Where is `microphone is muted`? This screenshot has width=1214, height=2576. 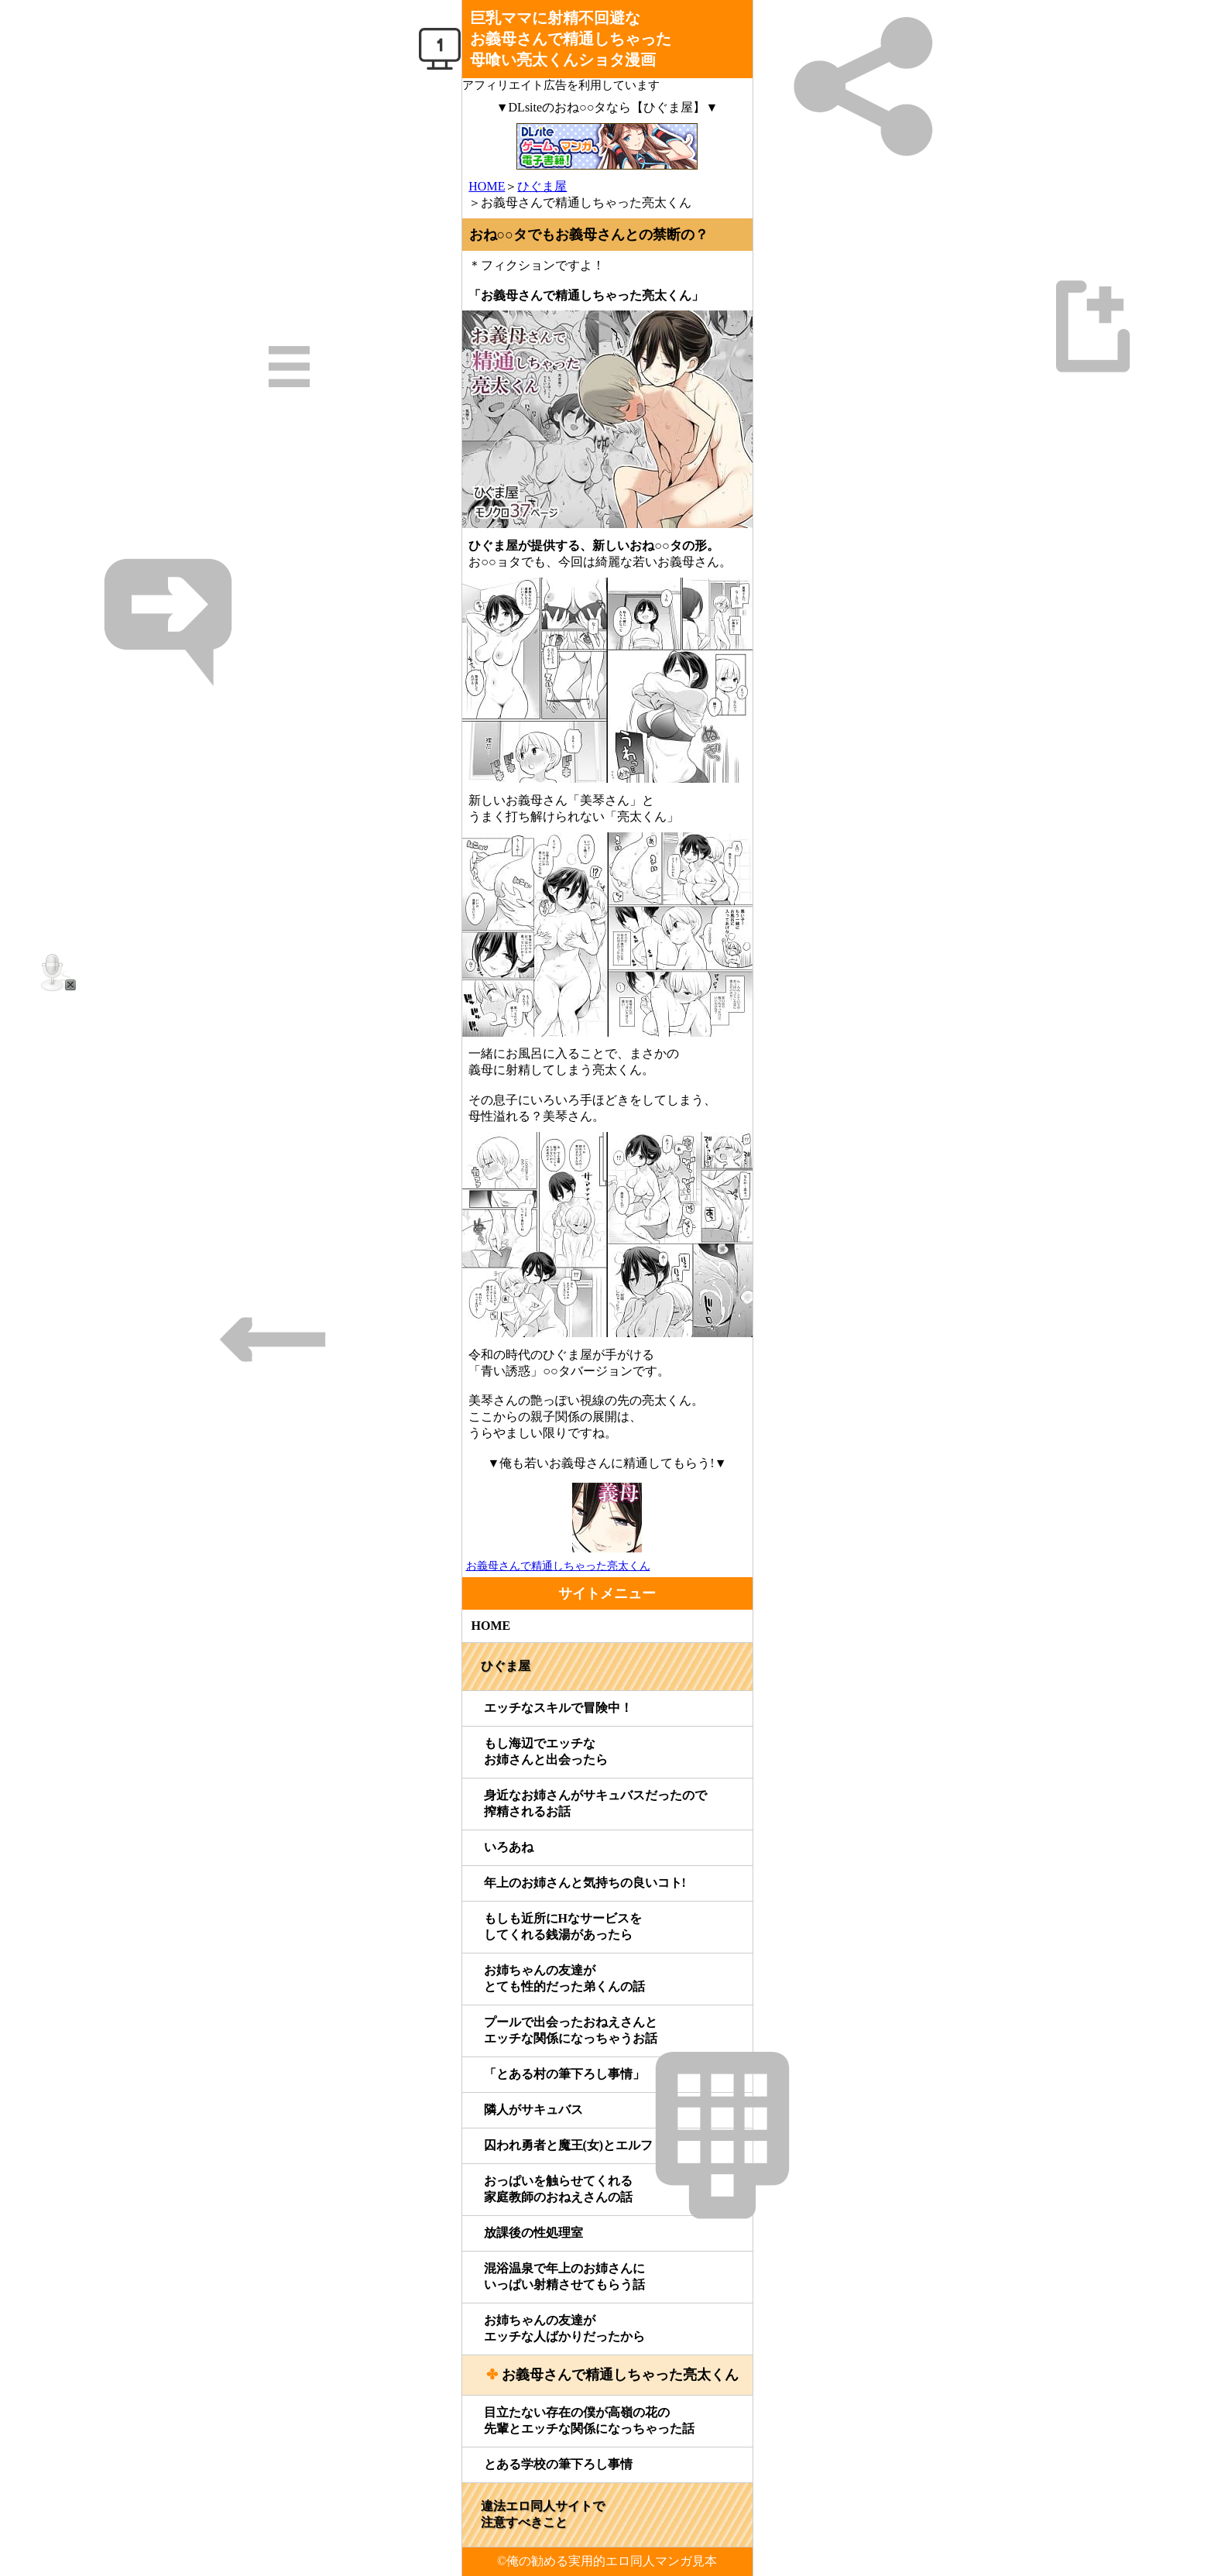 microphone is muted is located at coordinates (58, 972).